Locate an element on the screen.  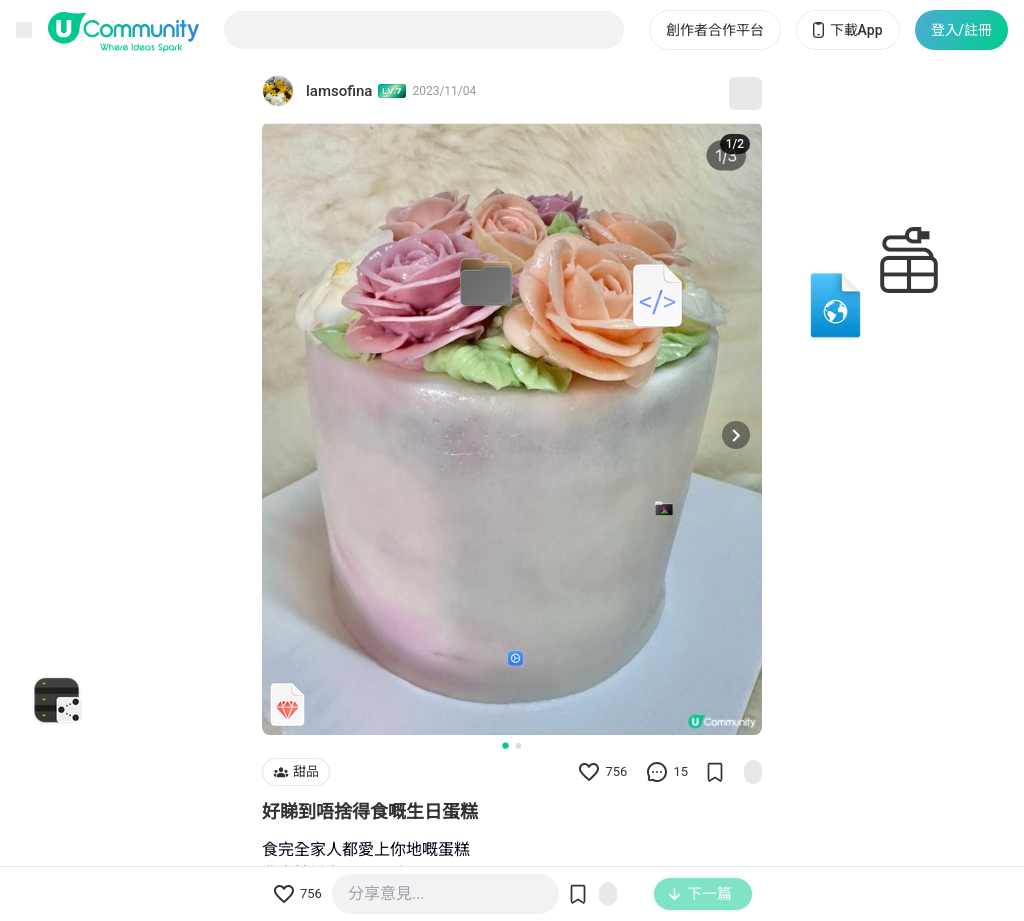
a ruby programming language source file is located at coordinates (287, 704).